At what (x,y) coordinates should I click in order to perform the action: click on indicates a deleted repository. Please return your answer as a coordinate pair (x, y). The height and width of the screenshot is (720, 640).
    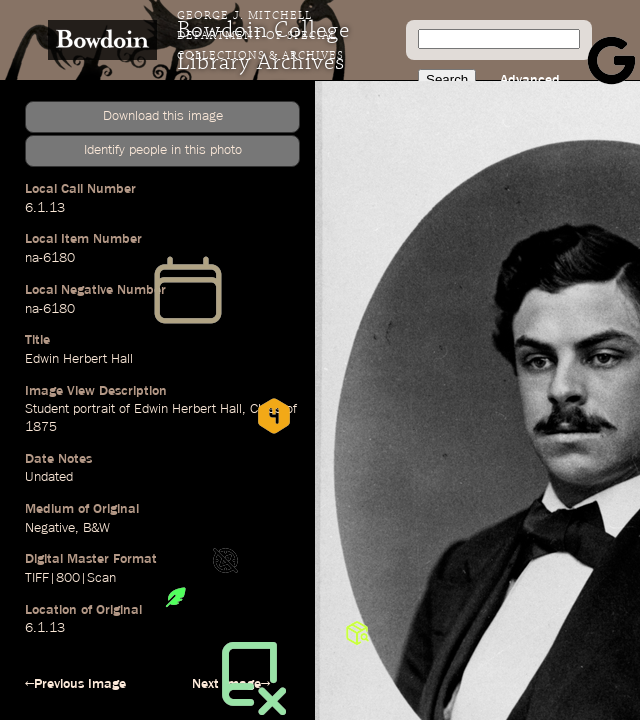
    Looking at the image, I should click on (249, 678).